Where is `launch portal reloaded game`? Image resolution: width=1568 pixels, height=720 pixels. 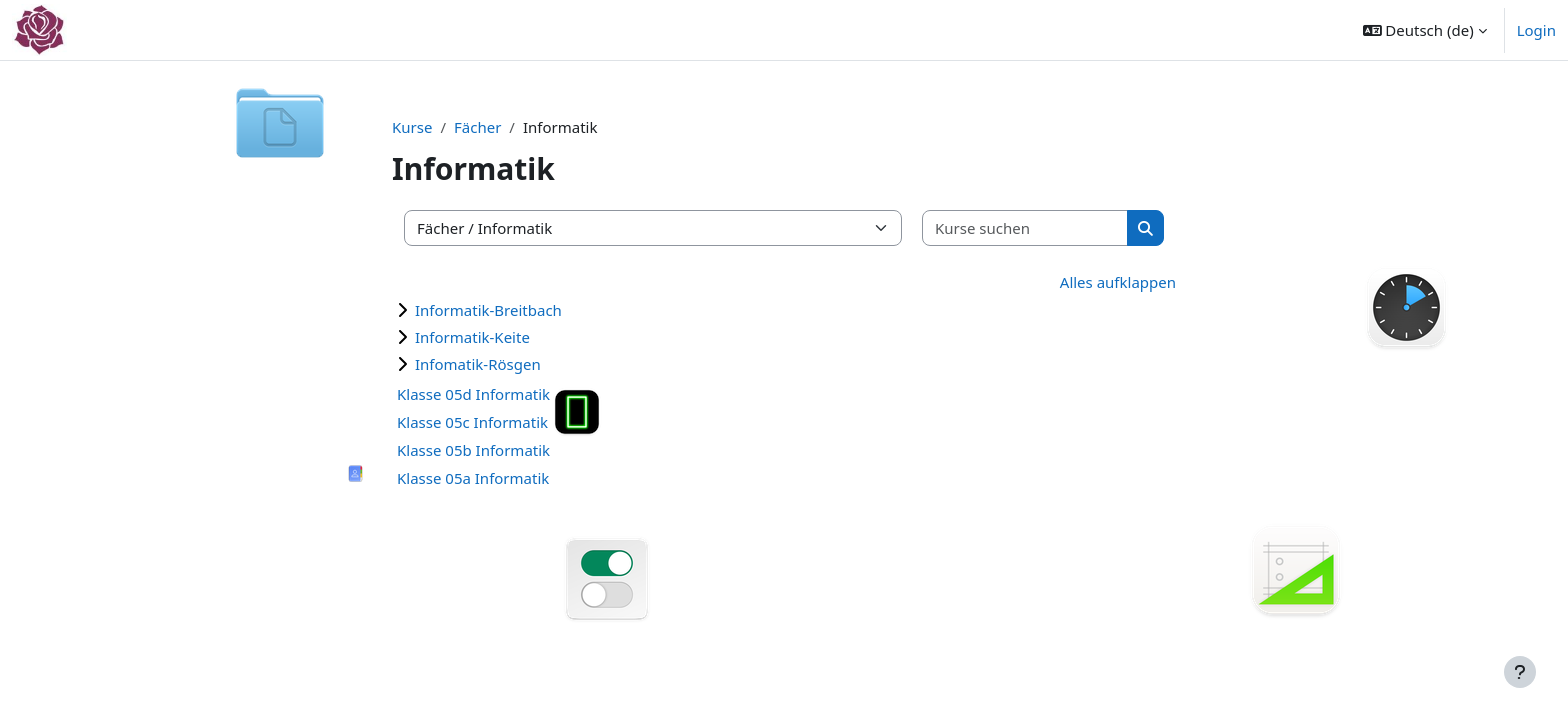 launch portal reloaded game is located at coordinates (577, 412).